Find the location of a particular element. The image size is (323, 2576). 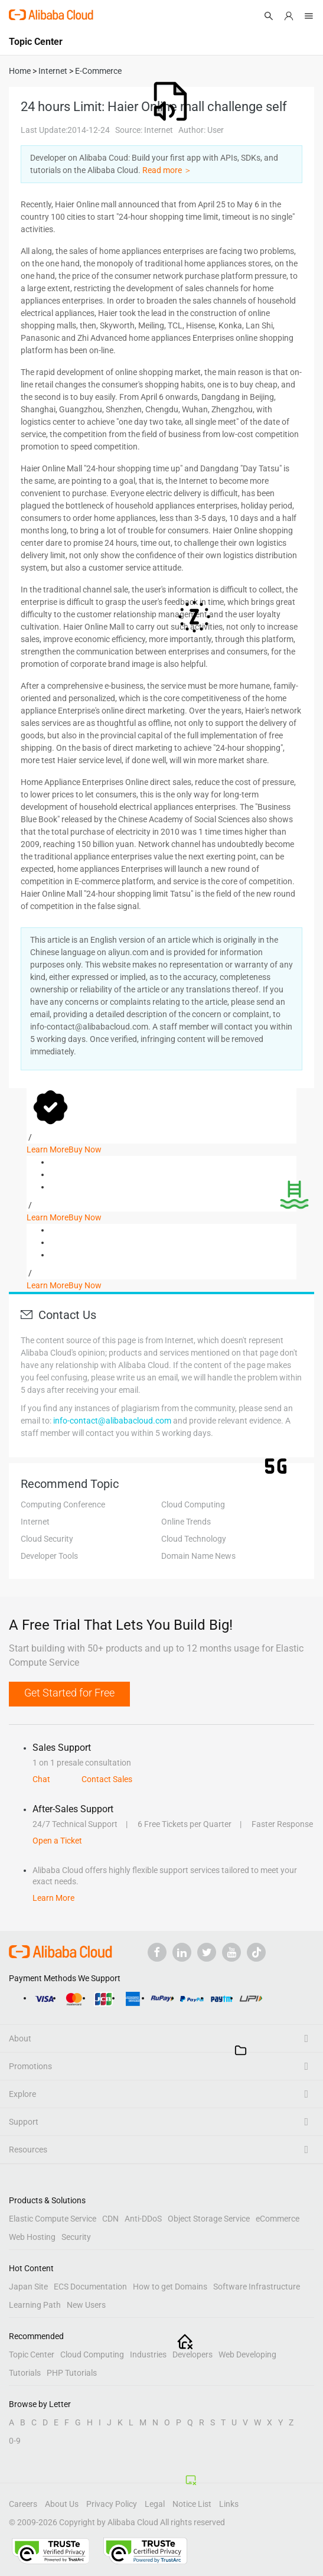

disconnect or remove iPad from horizontal display is located at coordinates (191, 2480).